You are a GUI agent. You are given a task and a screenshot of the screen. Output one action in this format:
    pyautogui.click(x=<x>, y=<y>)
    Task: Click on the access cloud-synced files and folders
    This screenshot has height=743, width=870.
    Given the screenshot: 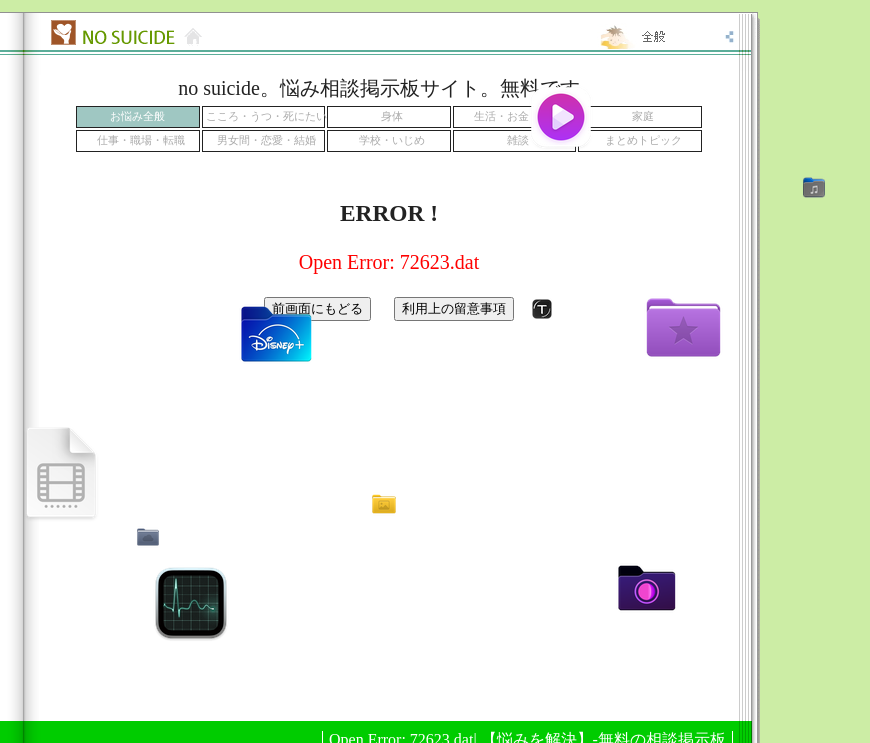 What is the action you would take?
    pyautogui.click(x=148, y=537)
    